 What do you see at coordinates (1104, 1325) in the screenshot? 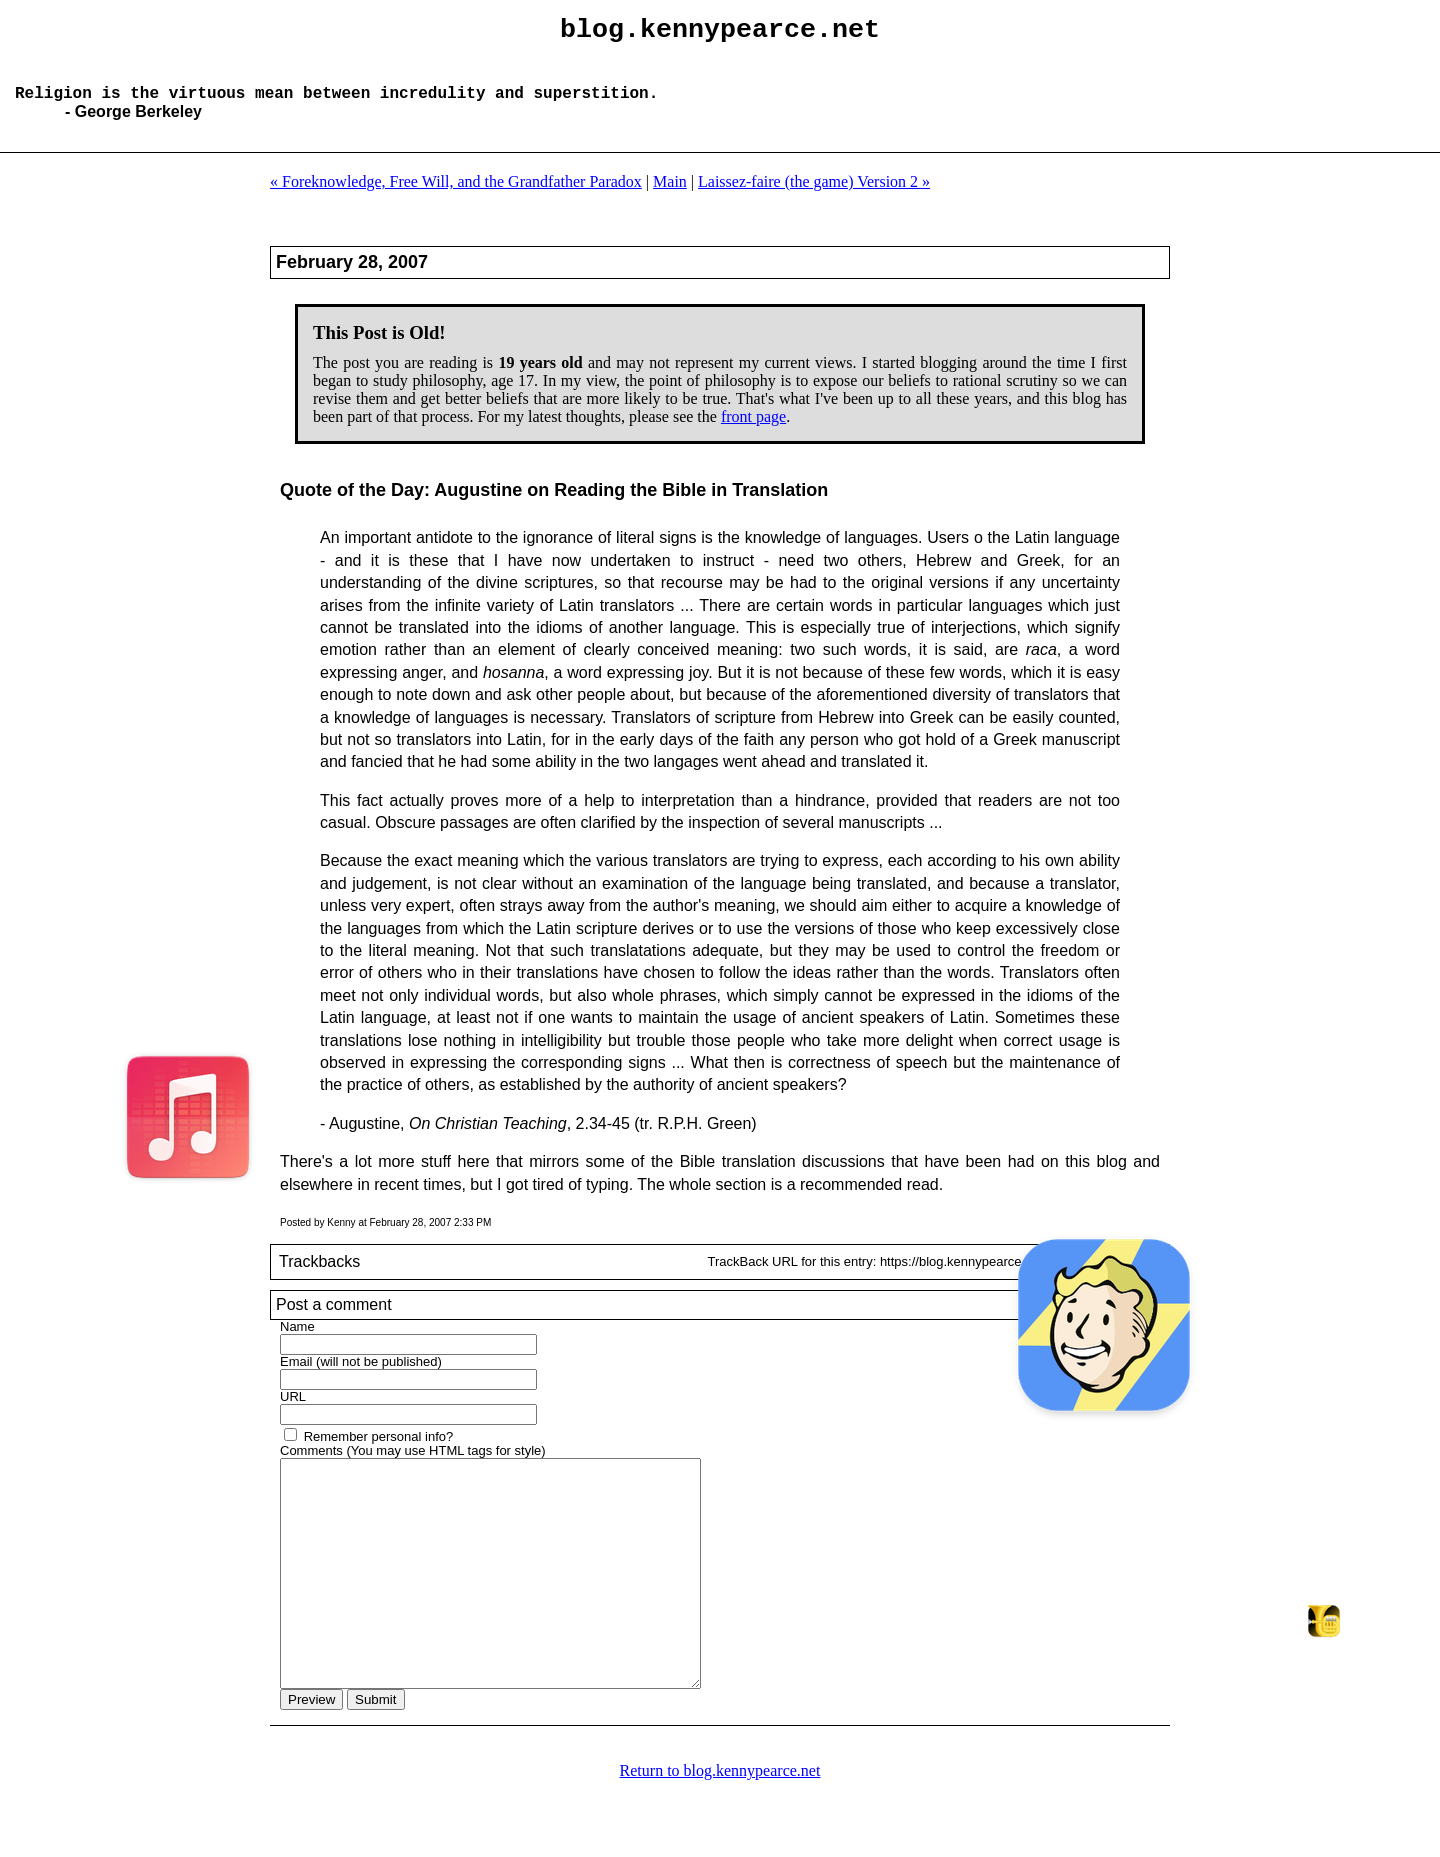
I see `launch Fallout 4 game` at bounding box center [1104, 1325].